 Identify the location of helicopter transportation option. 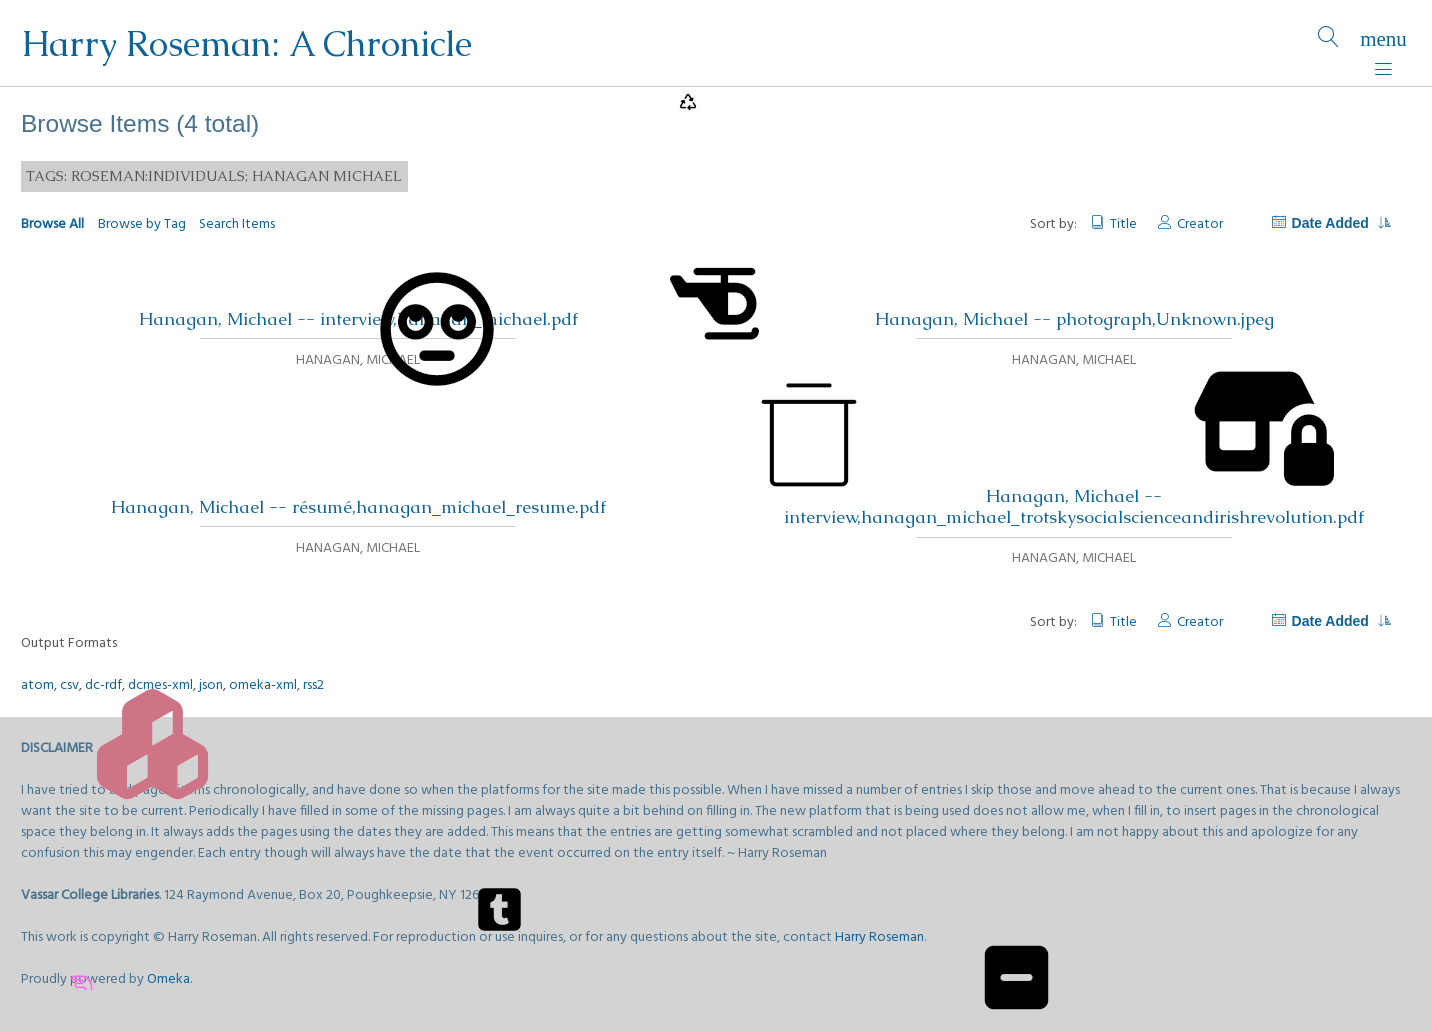
(714, 302).